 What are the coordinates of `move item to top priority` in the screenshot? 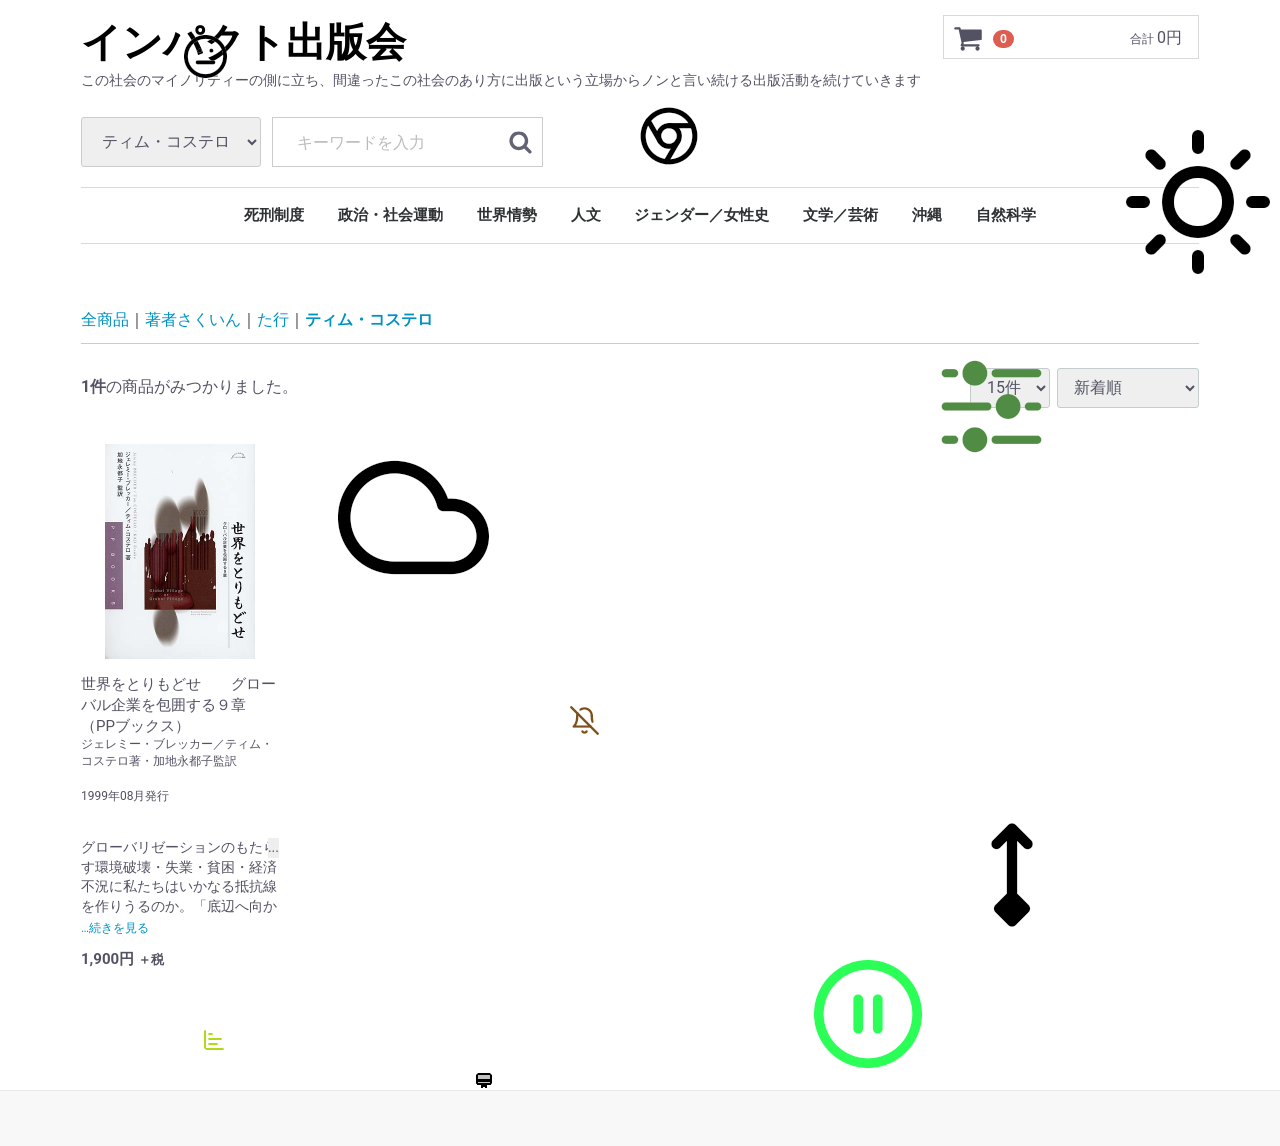 It's located at (1012, 875).